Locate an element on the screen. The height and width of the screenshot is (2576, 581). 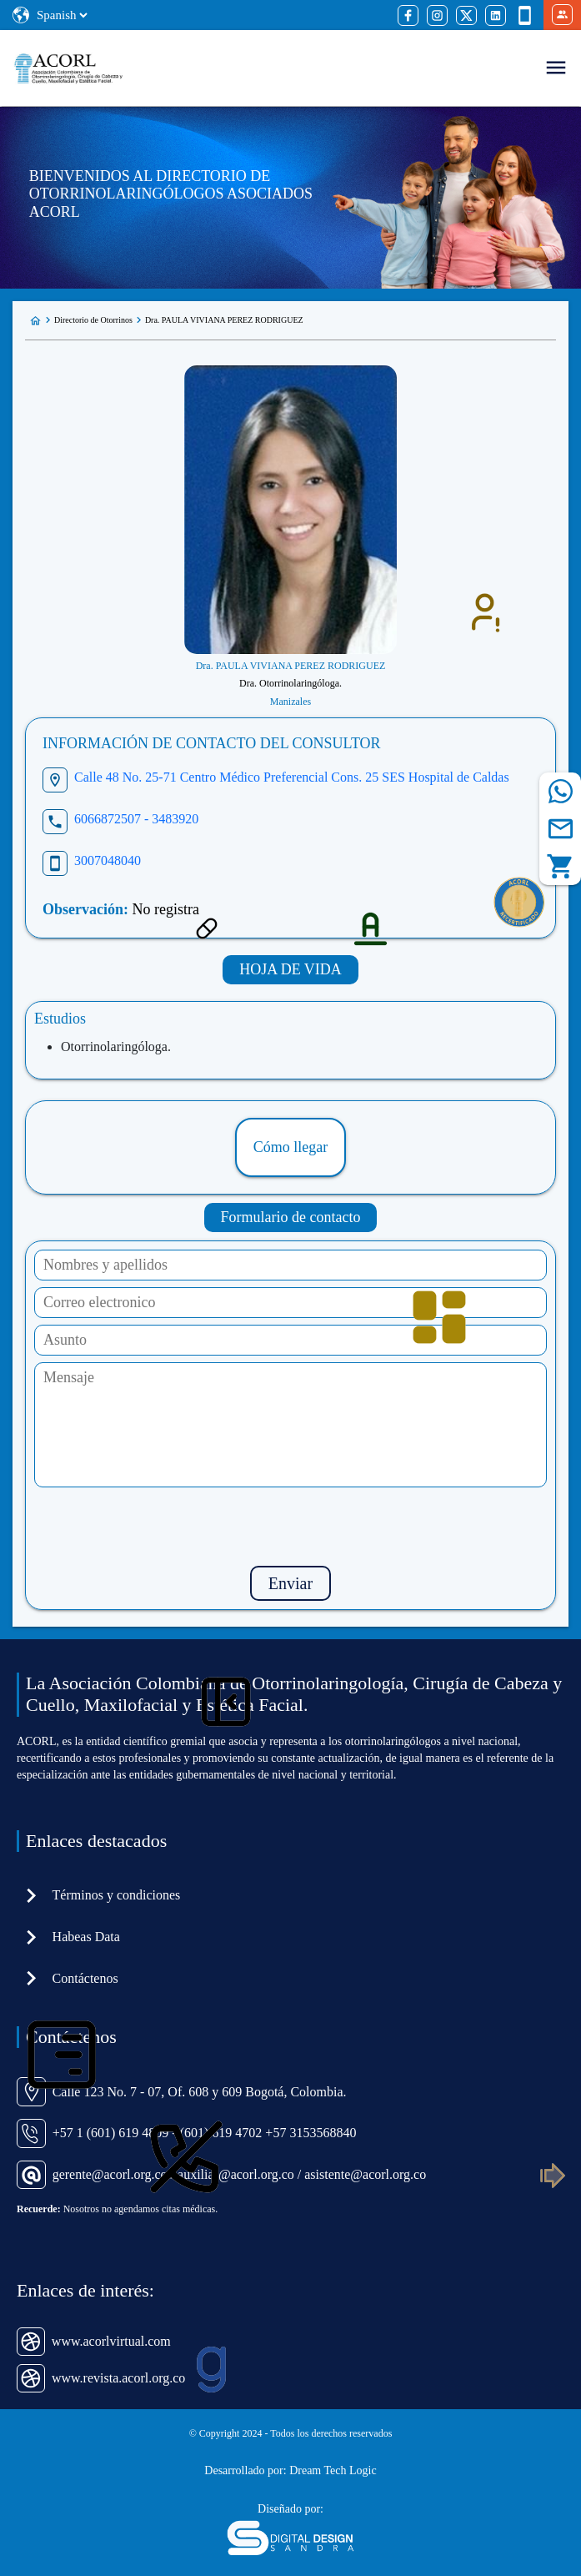
open dashboard view is located at coordinates (439, 1317).